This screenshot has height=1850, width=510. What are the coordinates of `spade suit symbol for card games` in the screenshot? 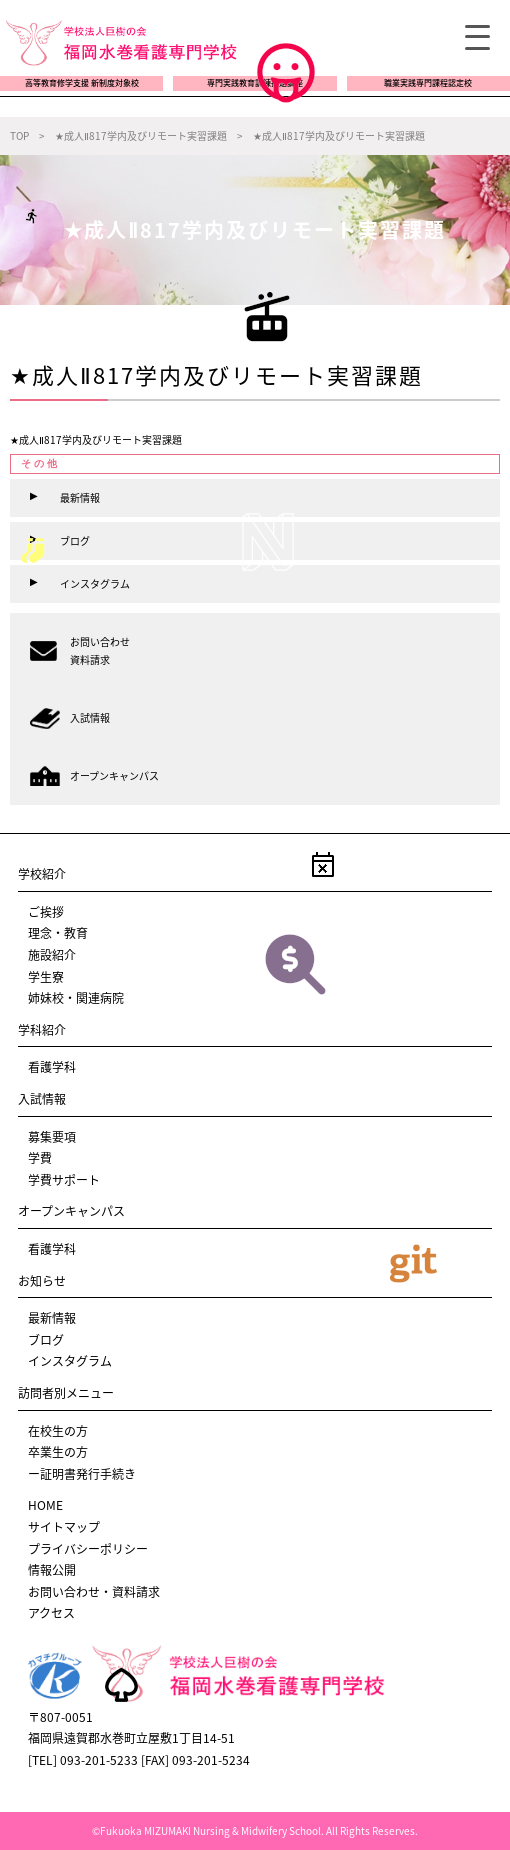 It's located at (121, 1685).